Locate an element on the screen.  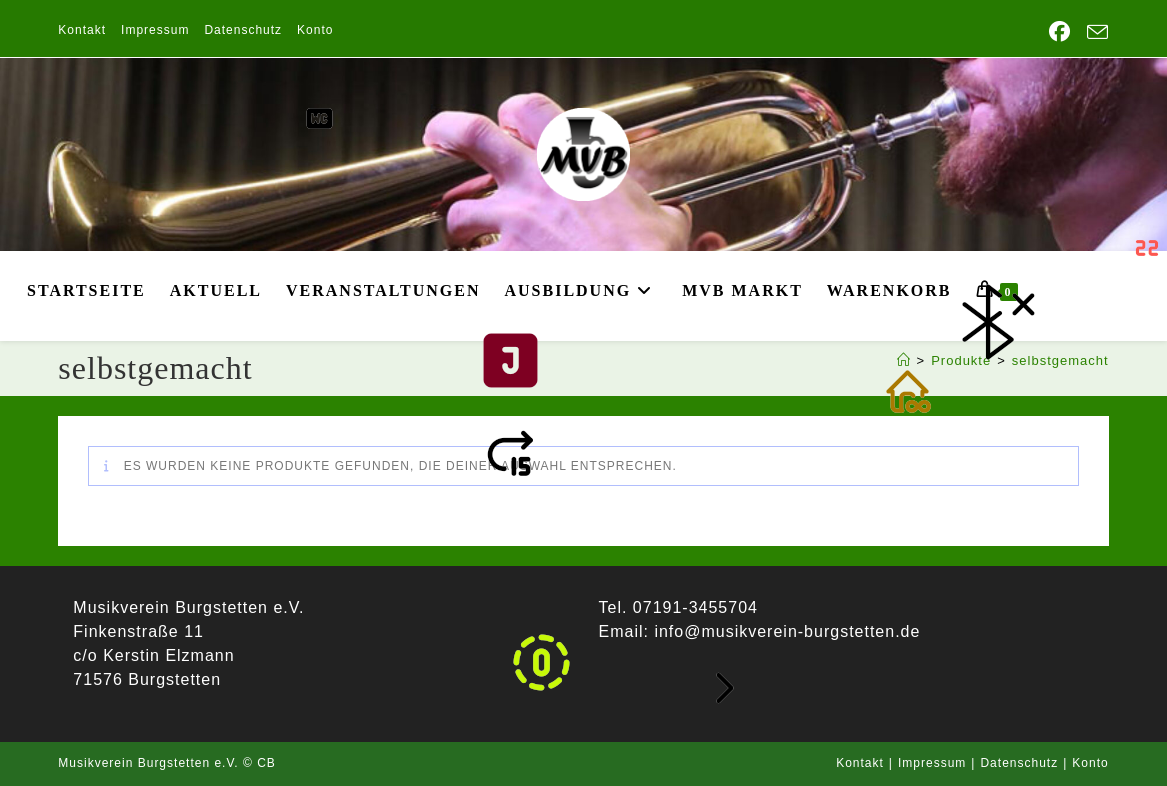
indicates items or sections starting with the letter J is located at coordinates (510, 360).